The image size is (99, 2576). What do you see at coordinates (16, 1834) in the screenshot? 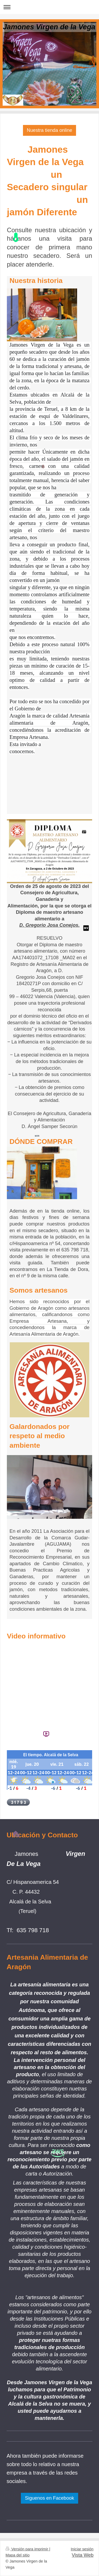
I see `remove a saved home address` at bounding box center [16, 1834].